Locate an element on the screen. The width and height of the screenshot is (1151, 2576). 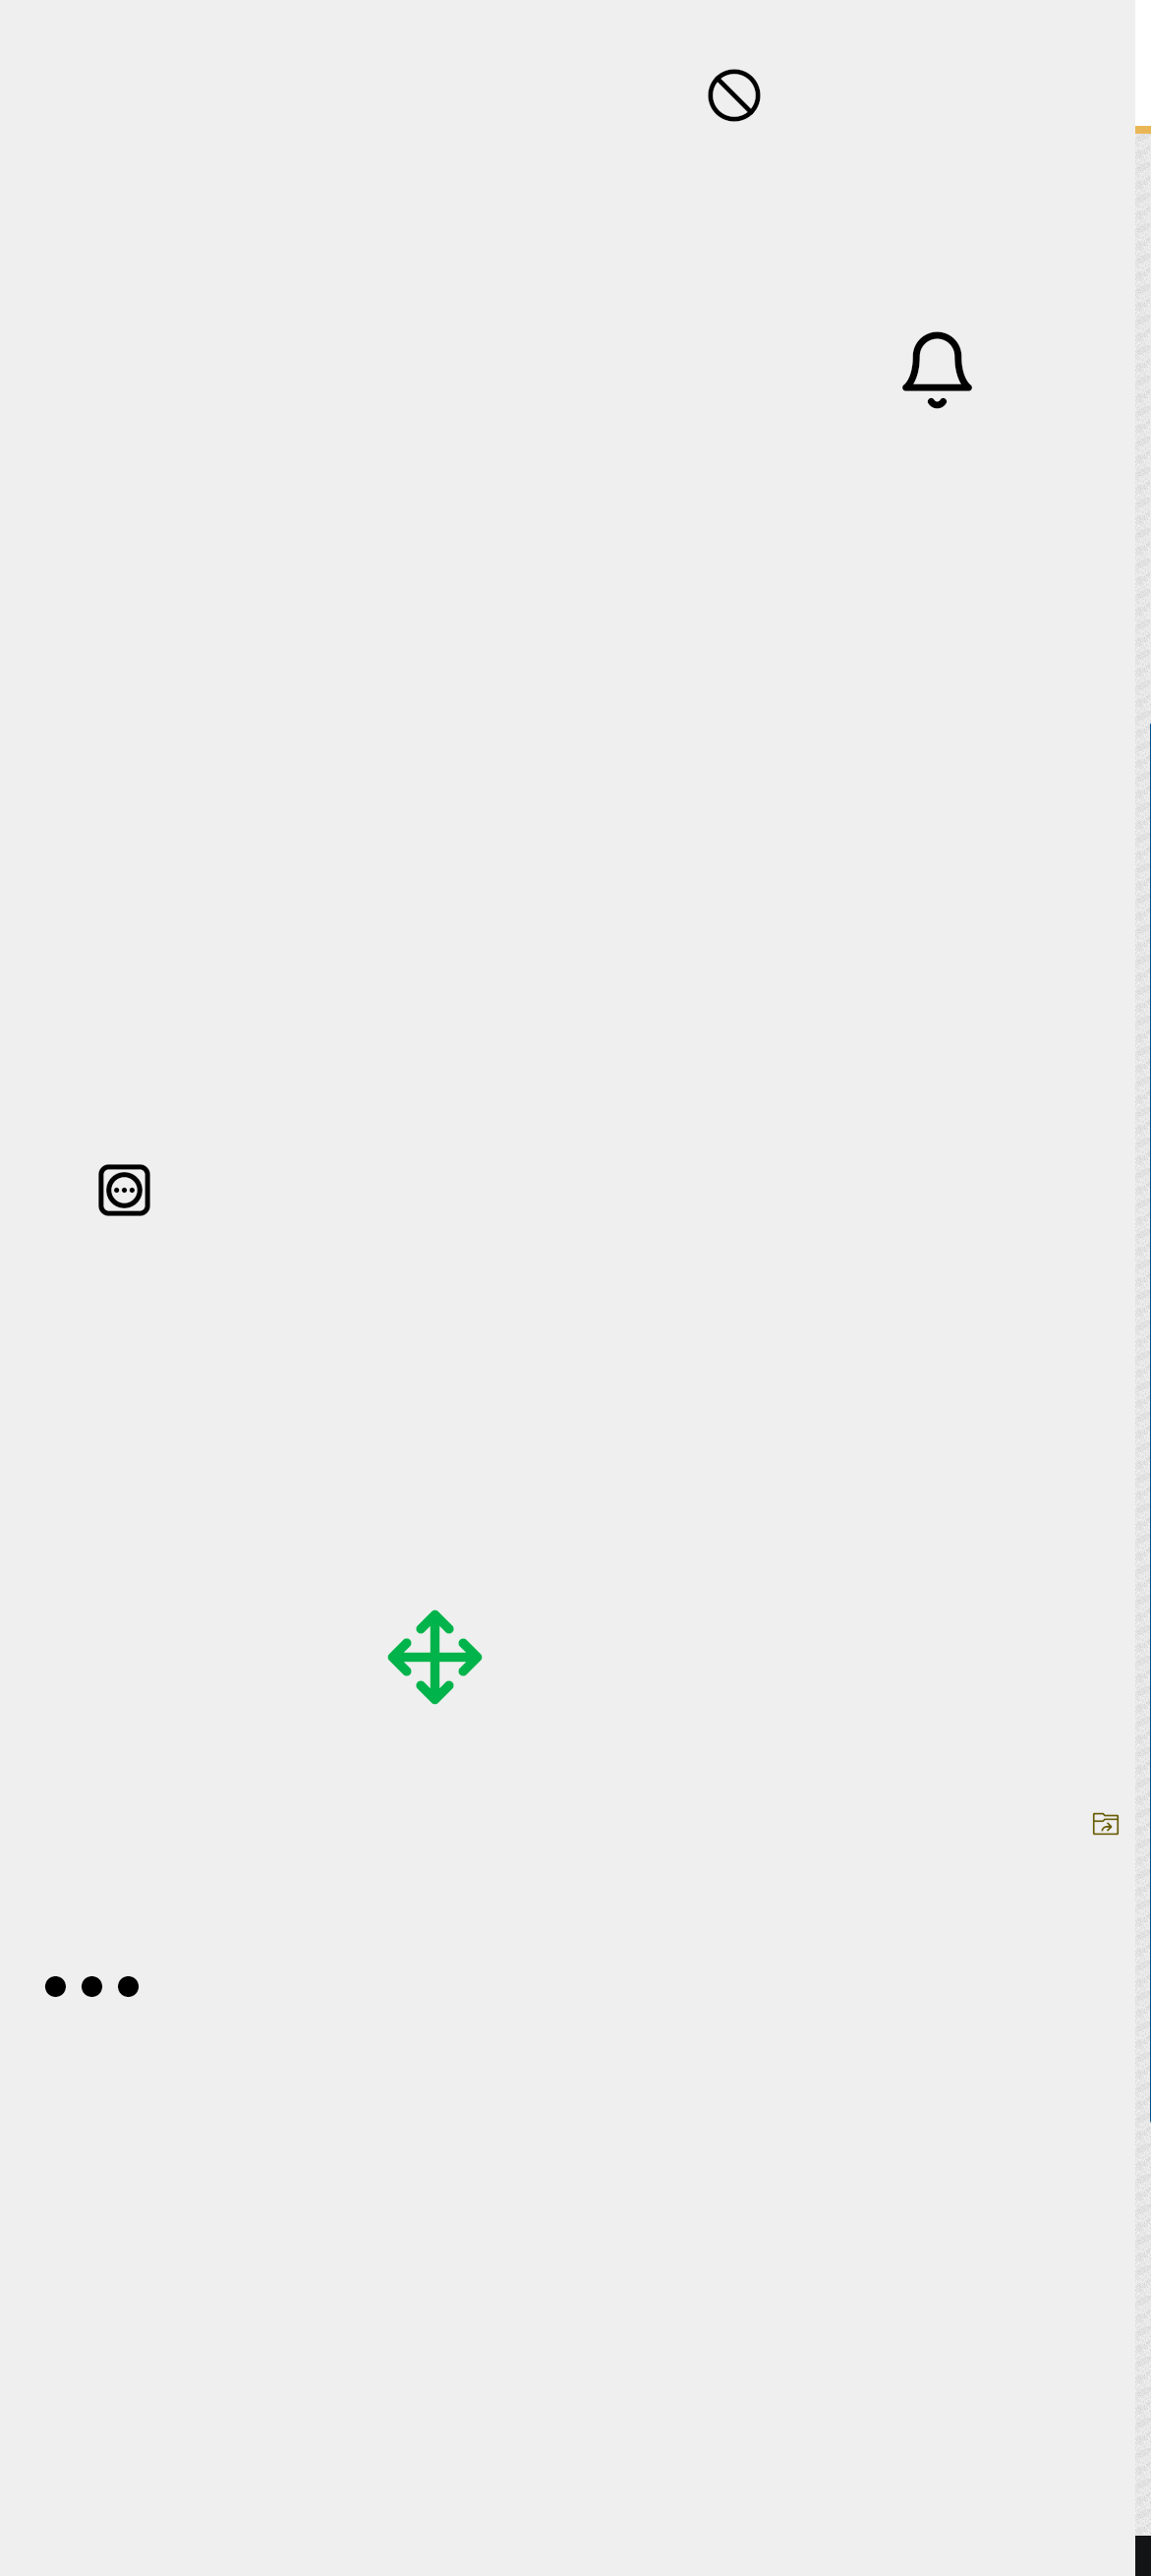
move or reposition an element is located at coordinates (434, 1657).